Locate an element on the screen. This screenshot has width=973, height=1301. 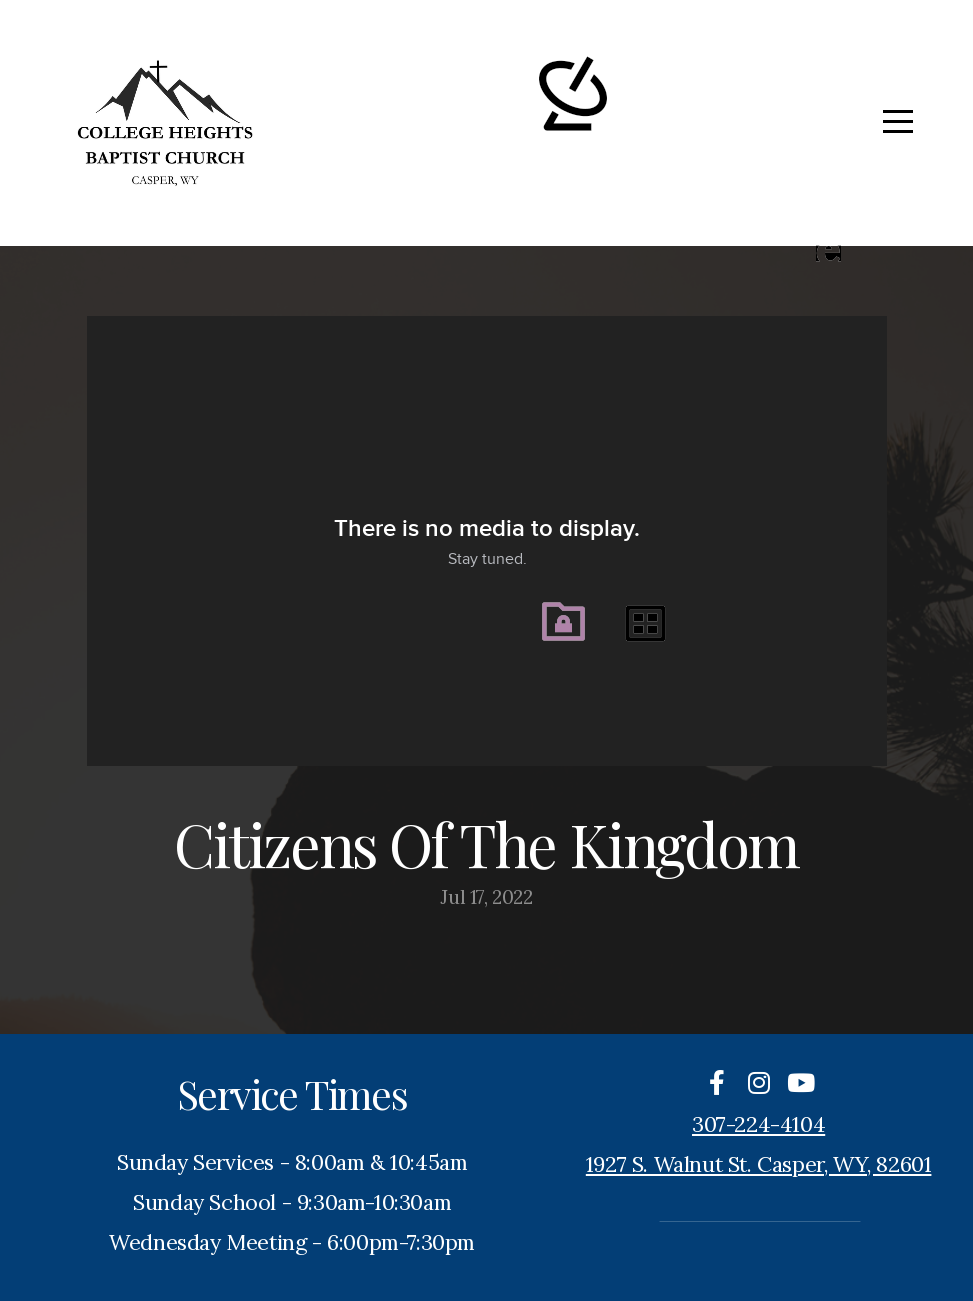
access radar or scanning functionality is located at coordinates (573, 94).